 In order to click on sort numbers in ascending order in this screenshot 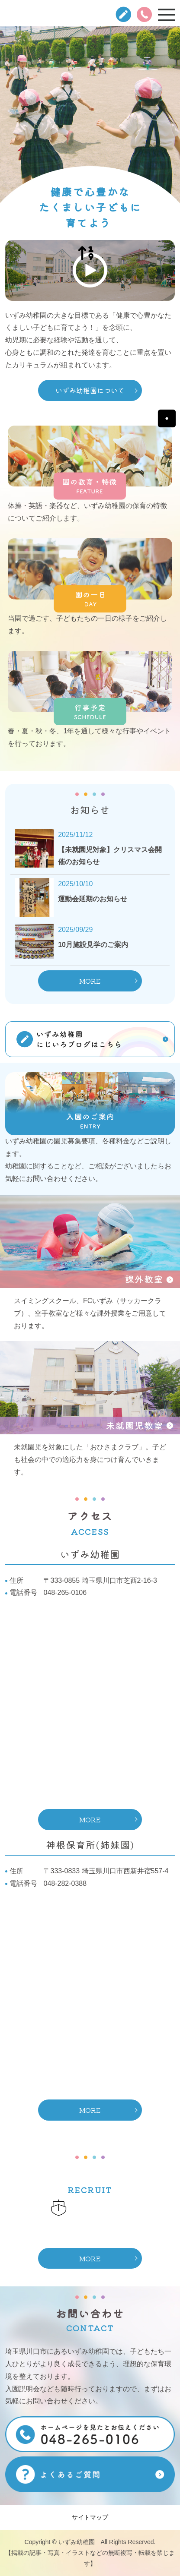, I will do `click(86, 253)`.